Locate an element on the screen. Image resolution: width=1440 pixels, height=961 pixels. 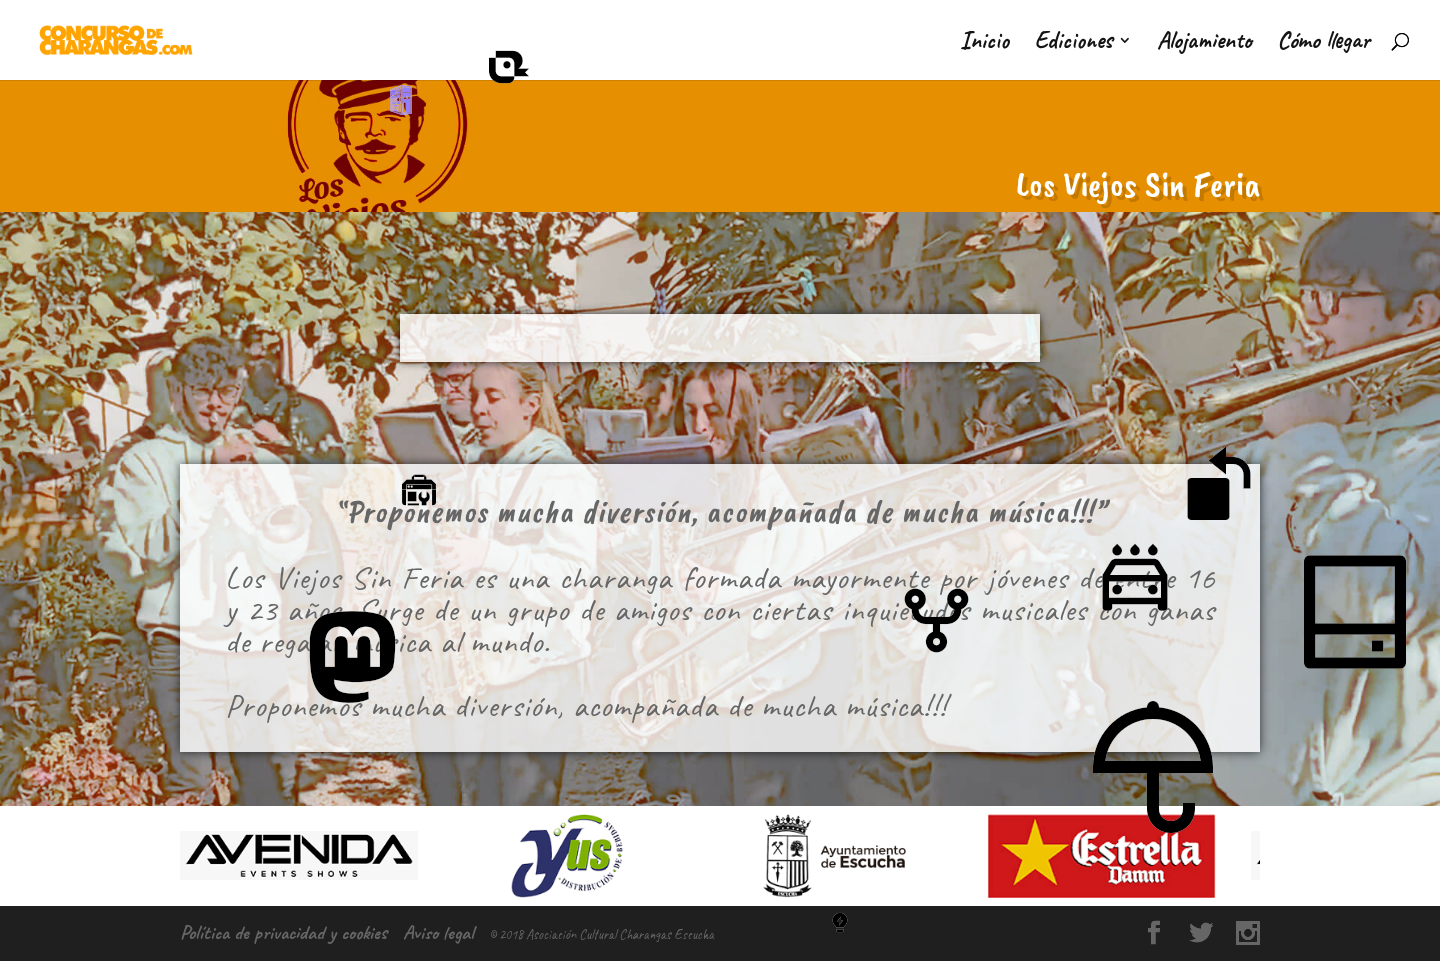
access quick ideas or tips is located at coordinates (840, 922).